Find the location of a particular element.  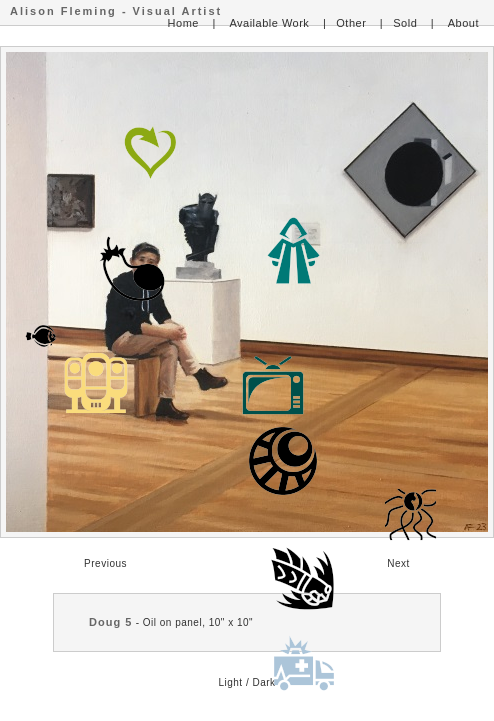

select flatfish in a fishing or aquarium game is located at coordinates (41, 336).